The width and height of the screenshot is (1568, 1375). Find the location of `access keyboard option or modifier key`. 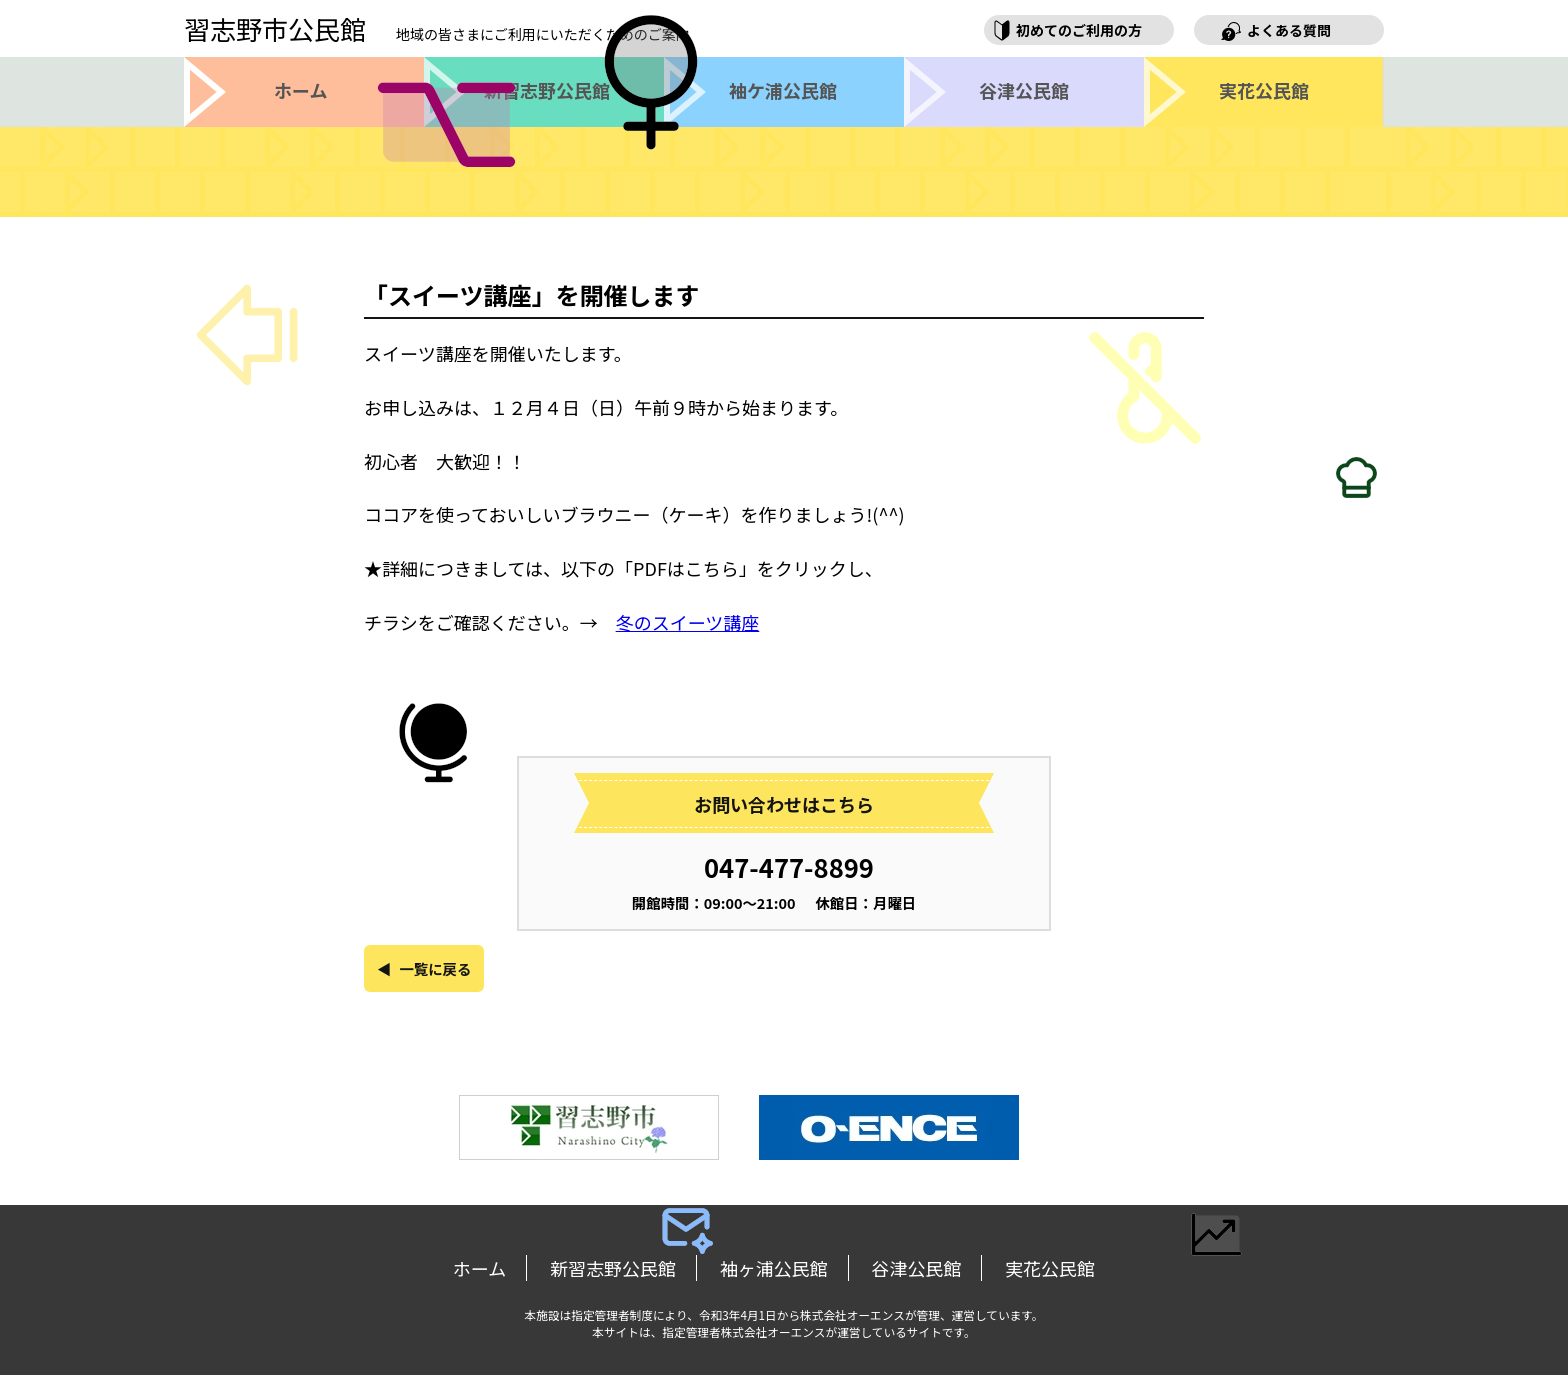

access keyboard option or modifier key is located at coordinates (446, 119).